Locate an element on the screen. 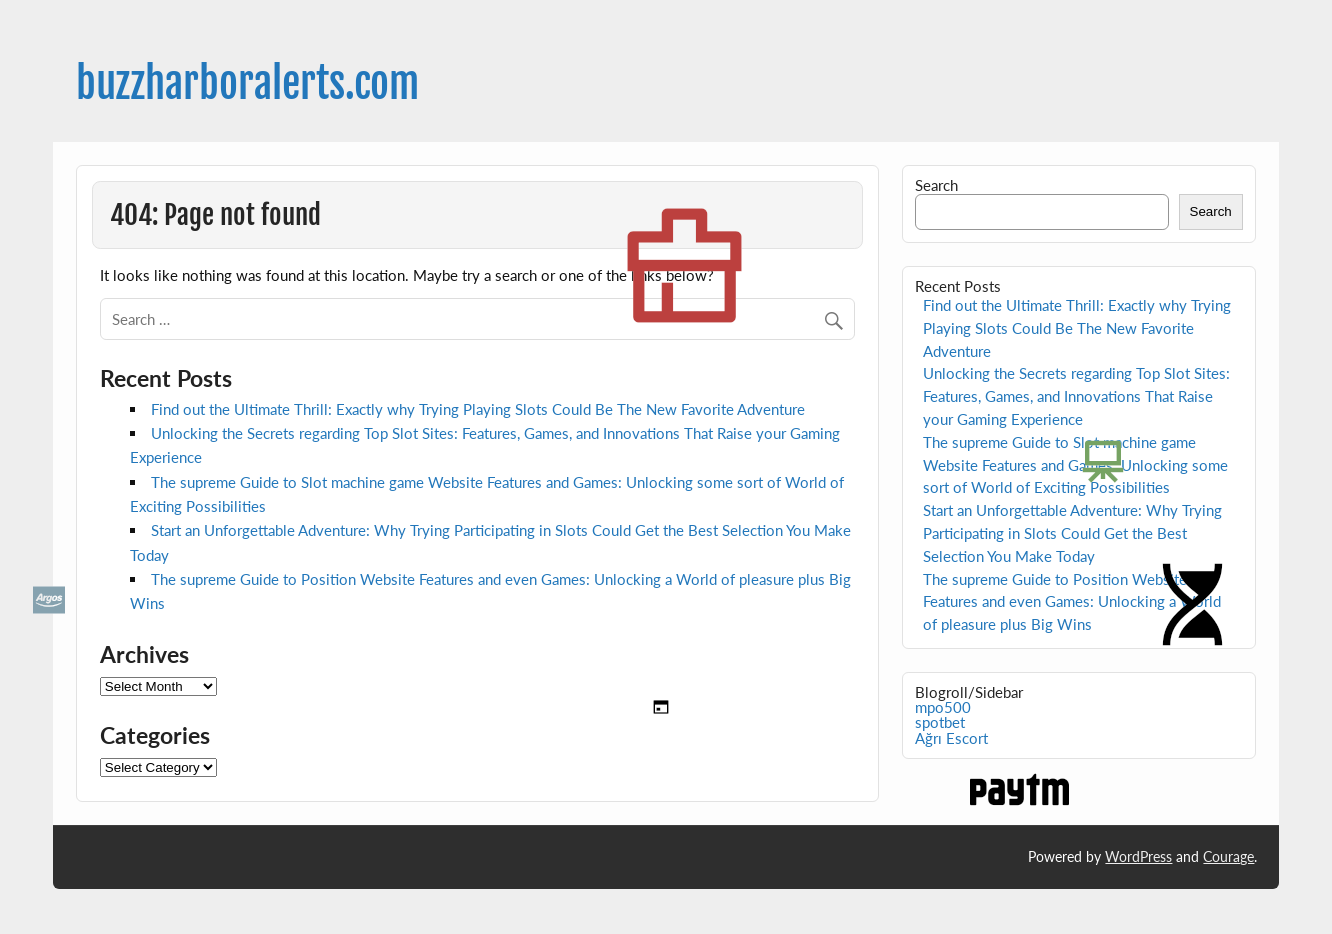 This screenshot has height=934, width=1332. create a new artboard is located at coordinates (1103, 461).